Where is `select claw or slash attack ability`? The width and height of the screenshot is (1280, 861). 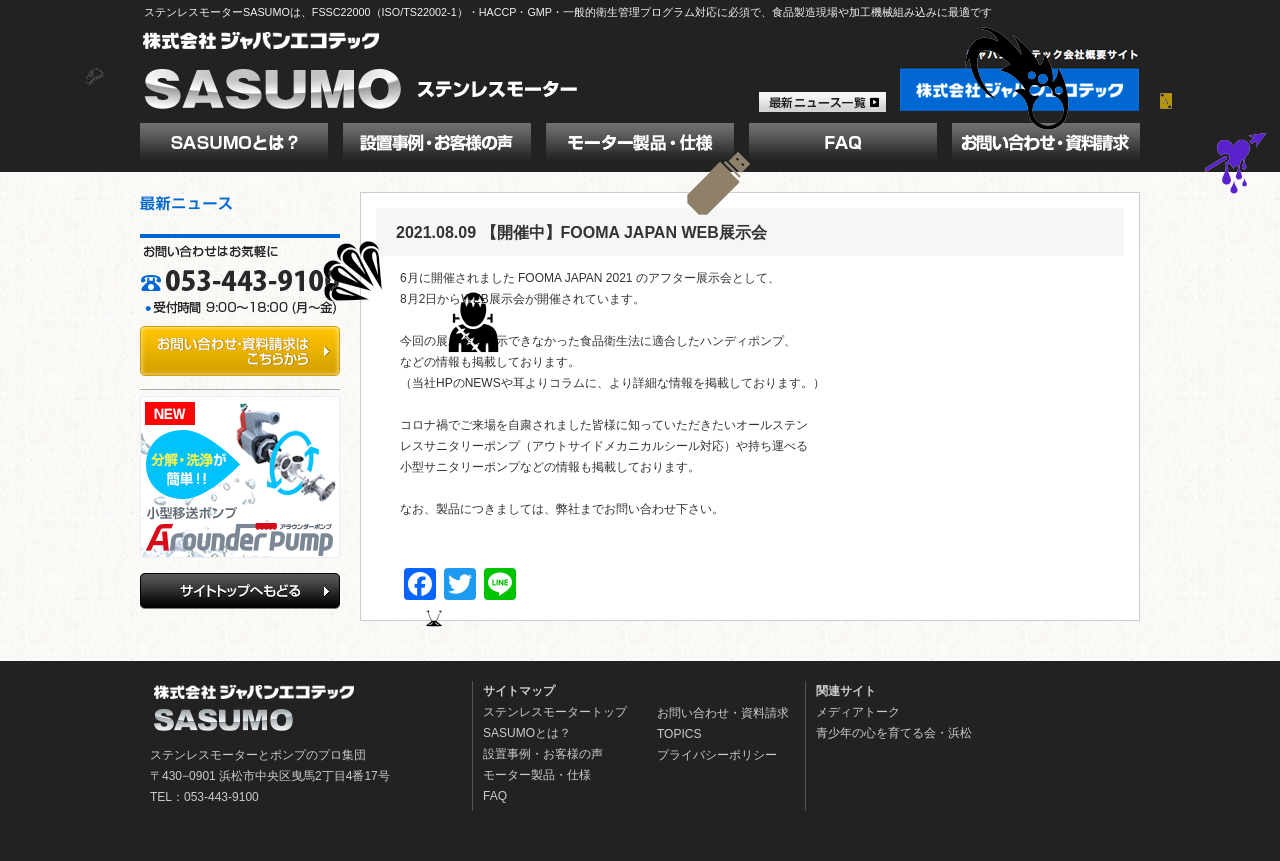 select claw or slash attack ability is located at coordinates (353, 271).